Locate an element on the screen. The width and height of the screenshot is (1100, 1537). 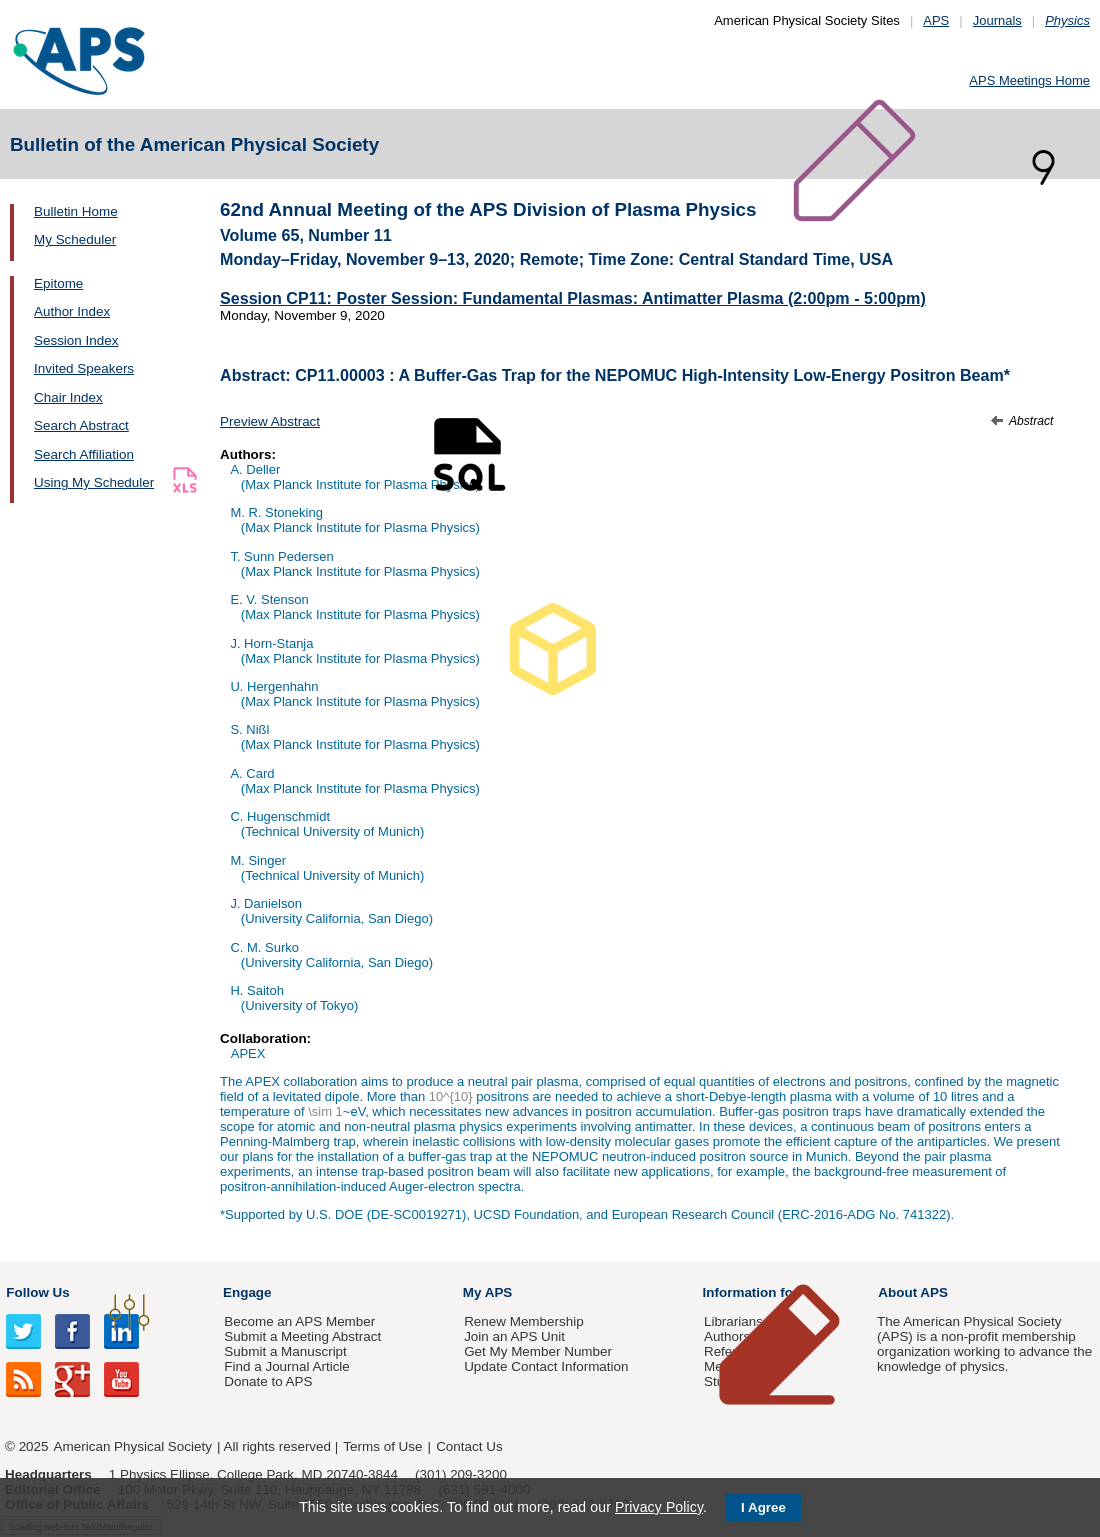
adjust settings or preferences is located at coordinates (129, 1312).